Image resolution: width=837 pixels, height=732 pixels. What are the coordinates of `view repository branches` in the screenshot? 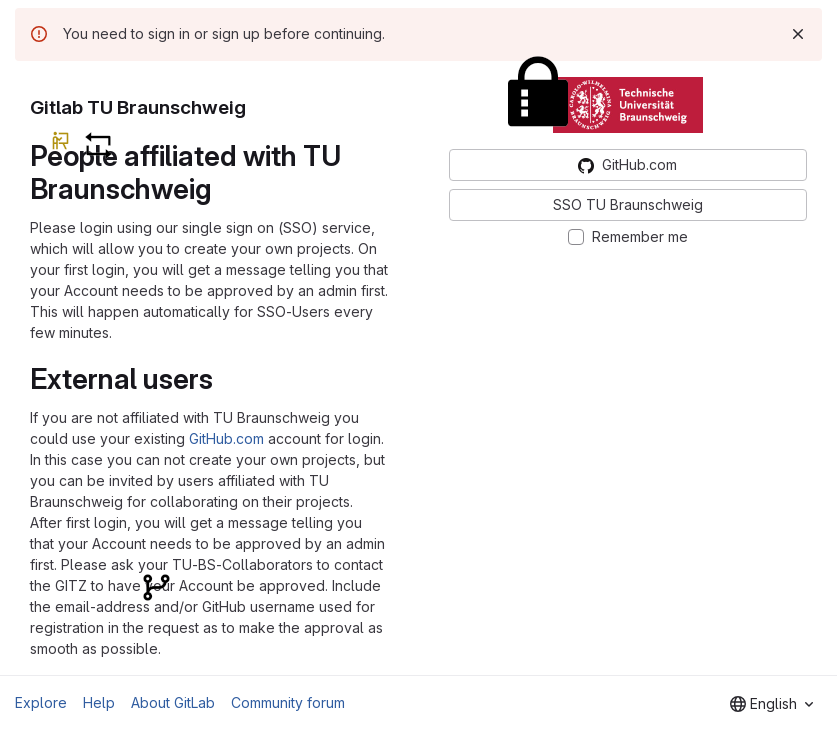 It's located at (156, 587).